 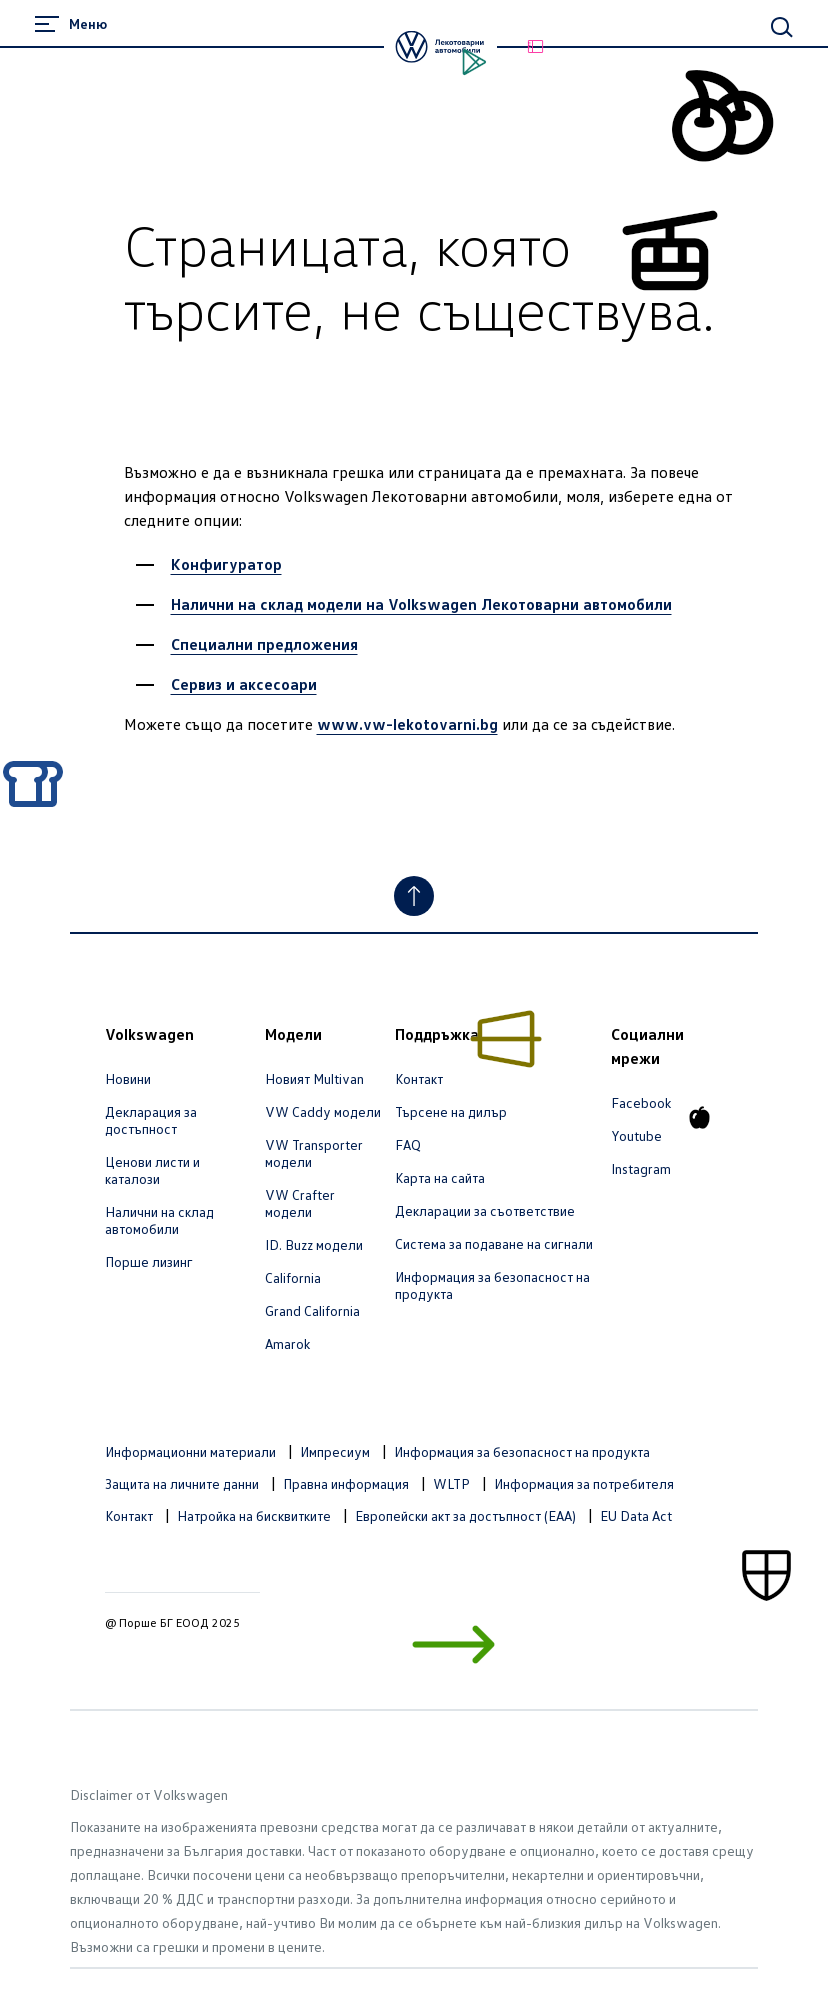 What do you see at coordinates (472, 62) in the screenshot?
I see `open google play store` at bounding box center [472, 62].